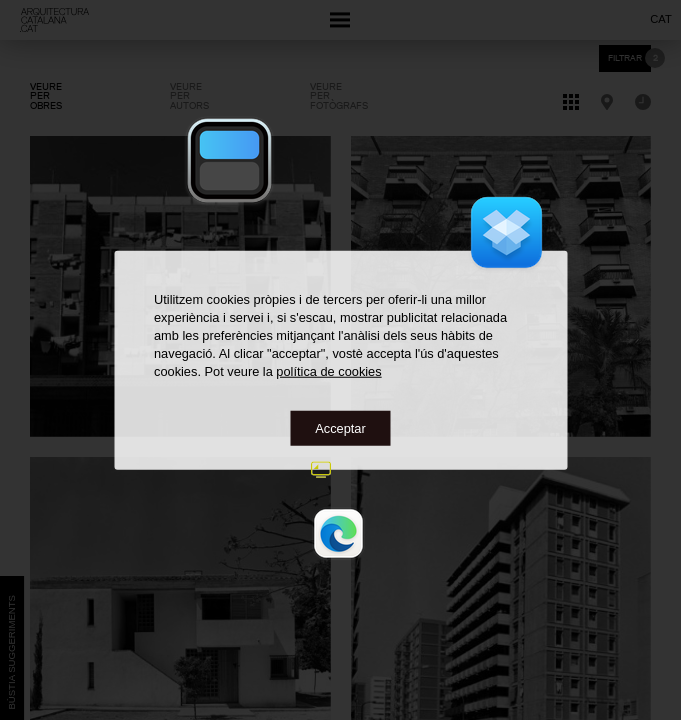  What do you see at coordinates (229, 160) in the screenshot?
I see `open desktop activities preferences` at bounding box center [229, 160].